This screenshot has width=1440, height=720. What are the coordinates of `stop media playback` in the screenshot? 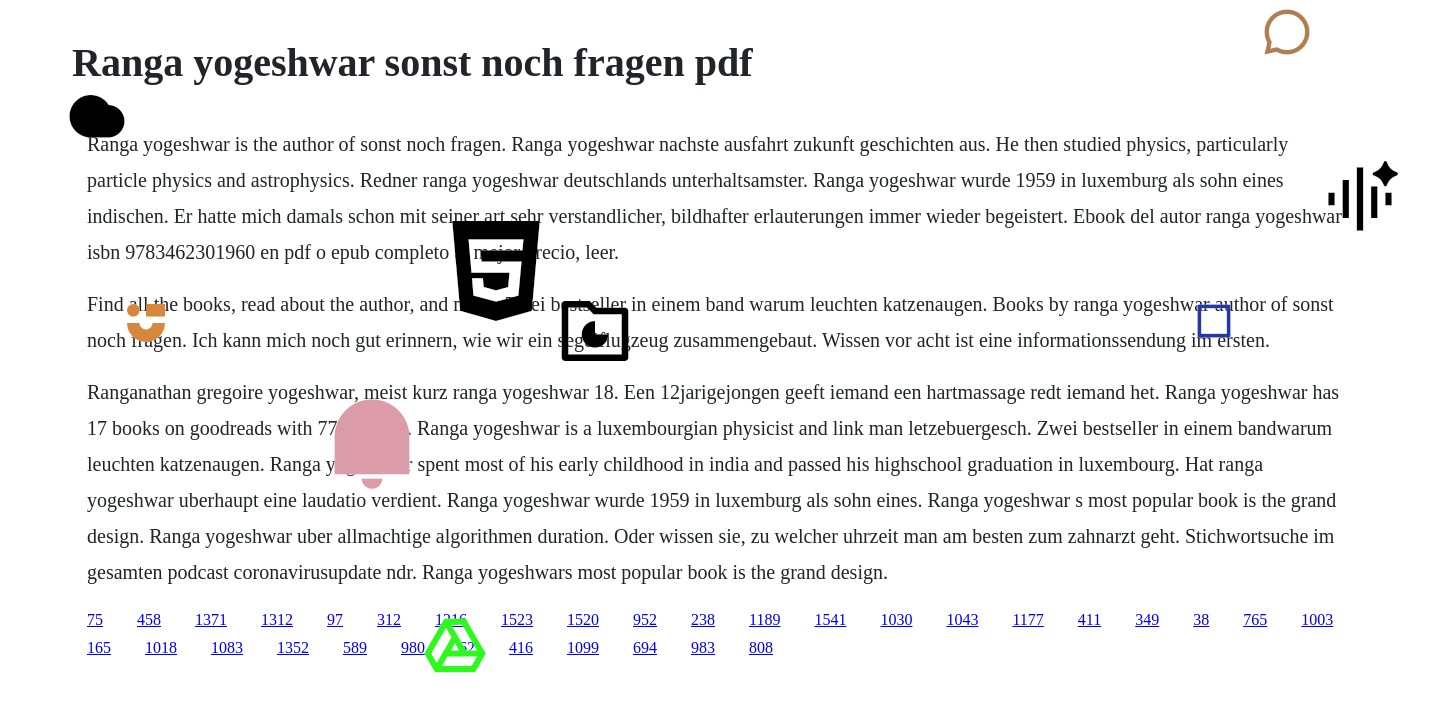 It's located at (1214, 321).